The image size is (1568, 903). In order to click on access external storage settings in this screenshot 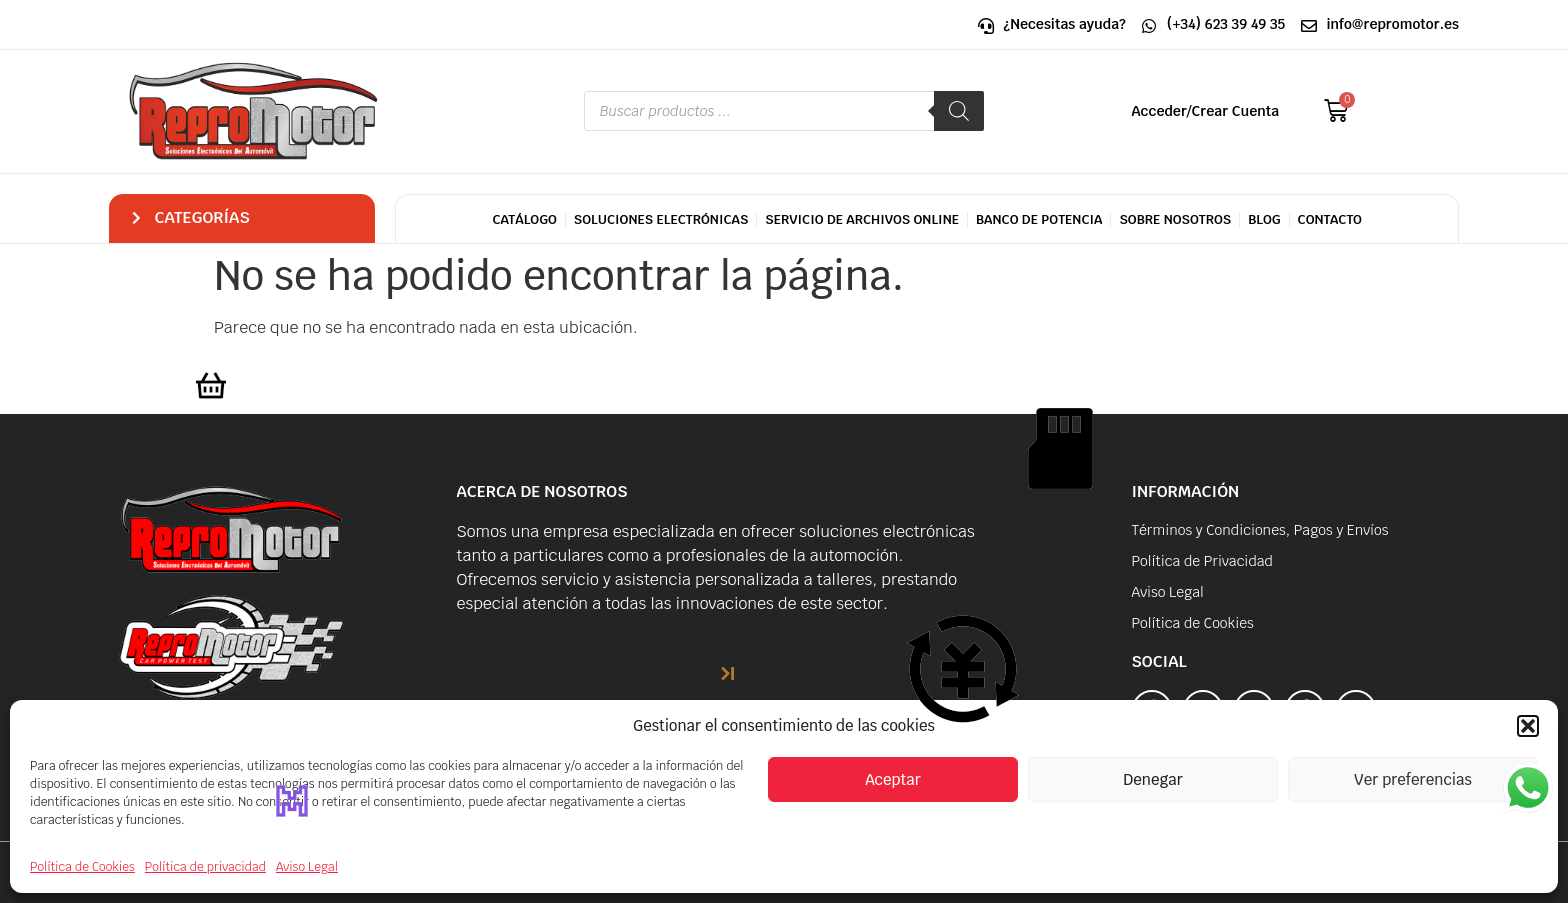, I will do `click(1060, 448)`.